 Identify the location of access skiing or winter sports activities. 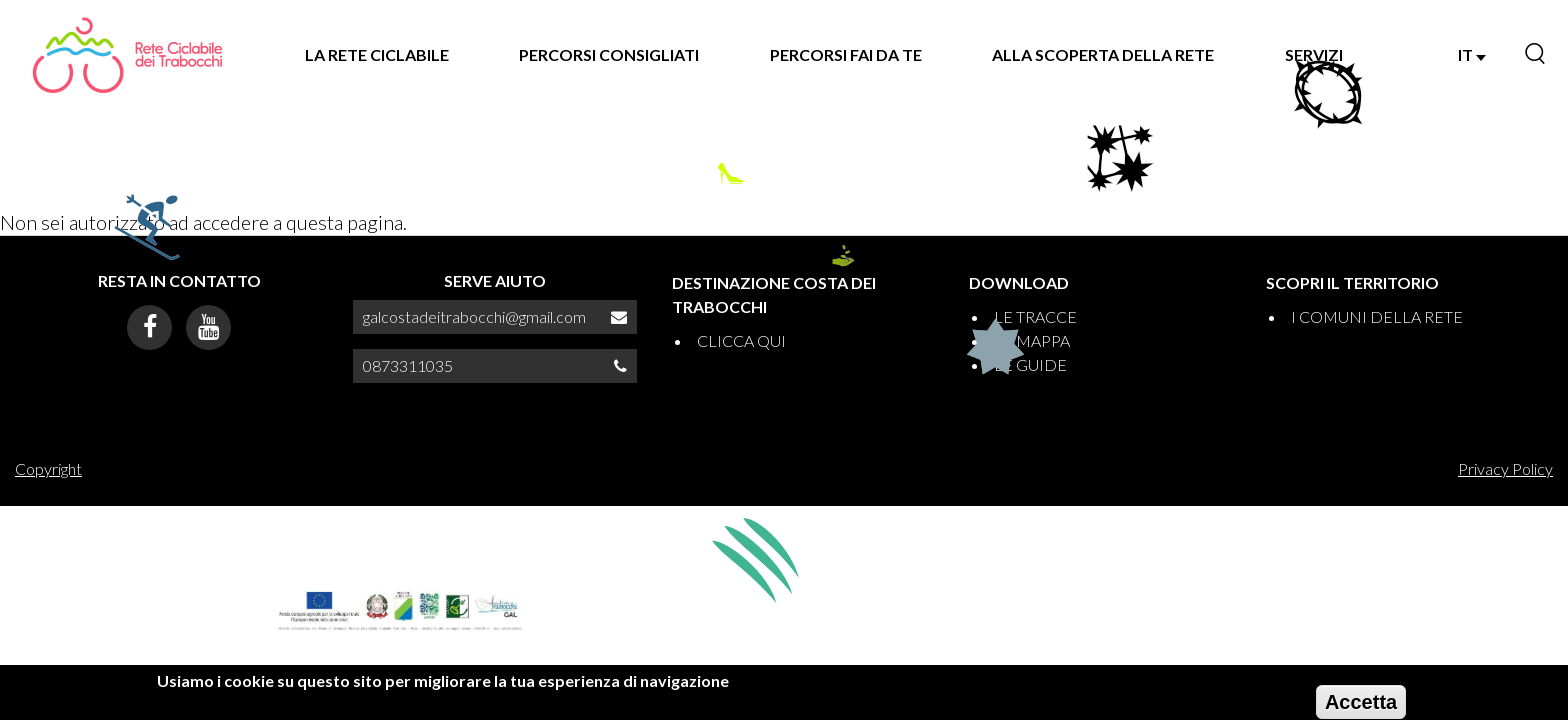
(147, 227).